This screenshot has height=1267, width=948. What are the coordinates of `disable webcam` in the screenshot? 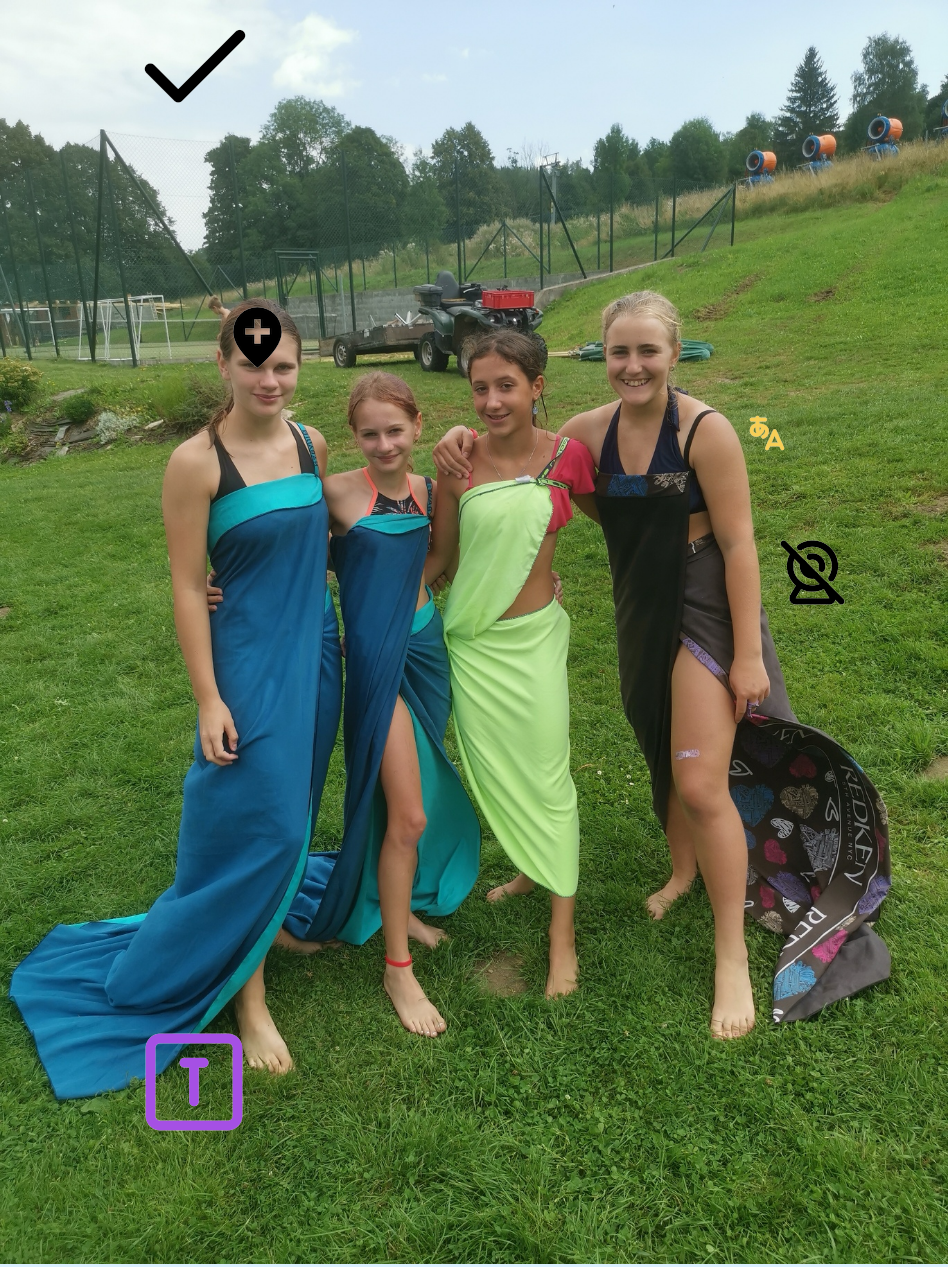 It's located at (812, 572).